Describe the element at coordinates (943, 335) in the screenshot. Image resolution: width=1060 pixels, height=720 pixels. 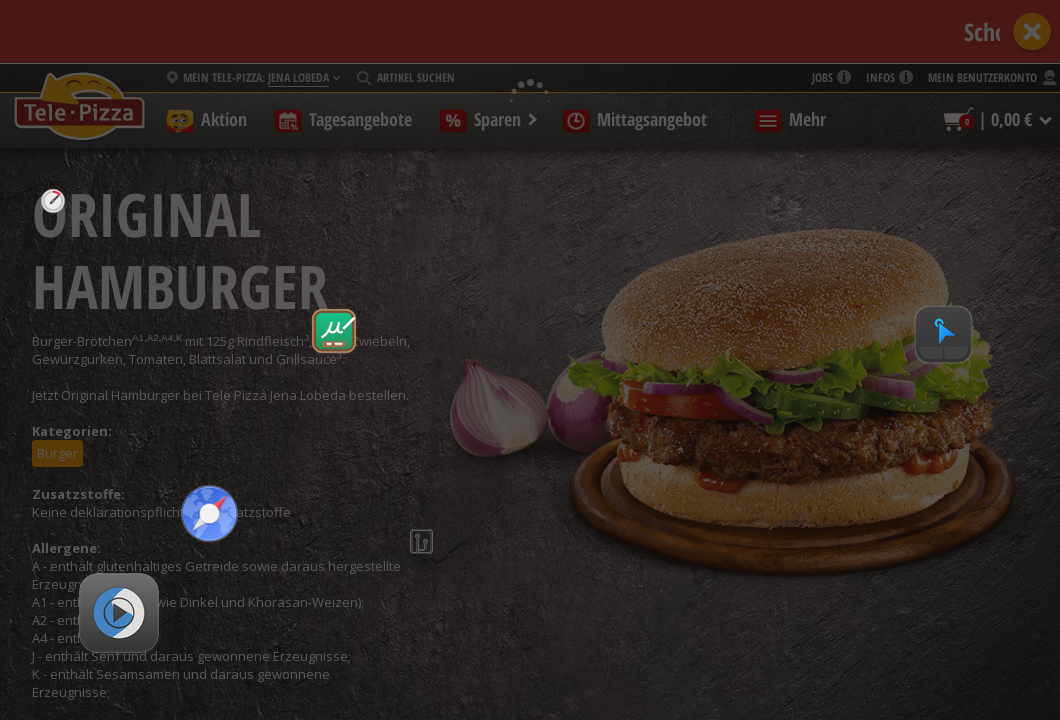
I see `open touchpad settings and preferences` at that location.